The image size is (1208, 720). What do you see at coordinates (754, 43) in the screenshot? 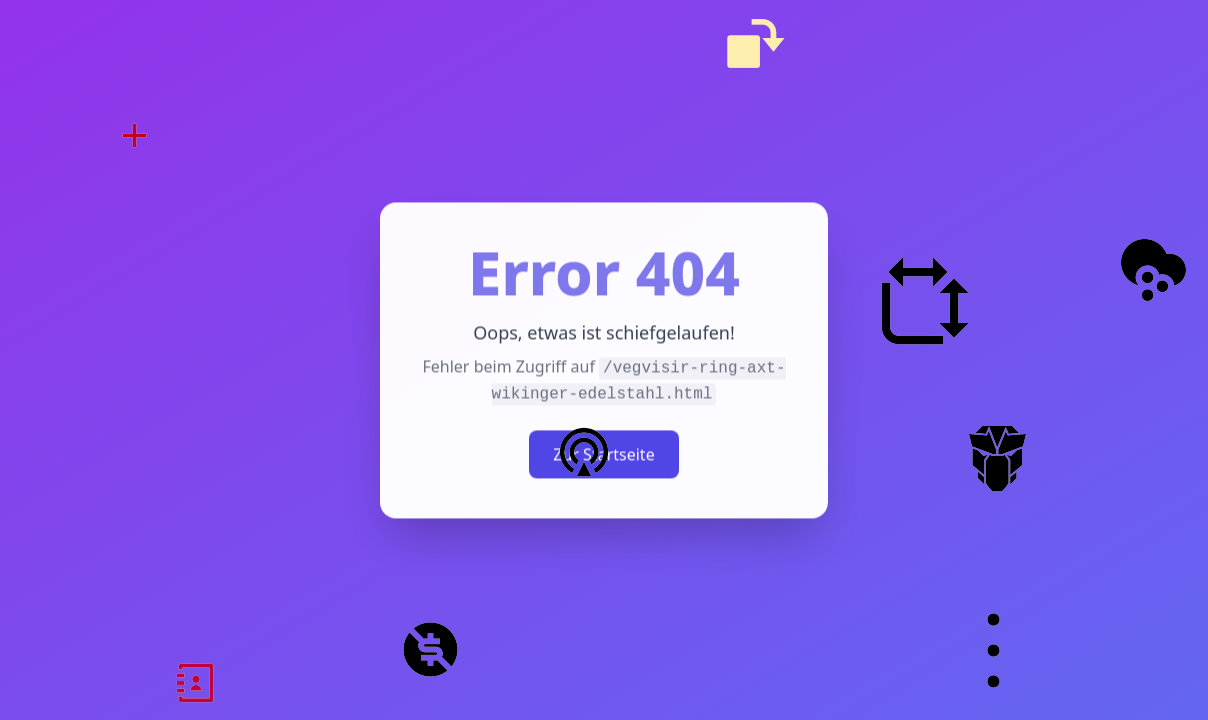
I see `rotate element clockwise` at bounding box center [754, 43].